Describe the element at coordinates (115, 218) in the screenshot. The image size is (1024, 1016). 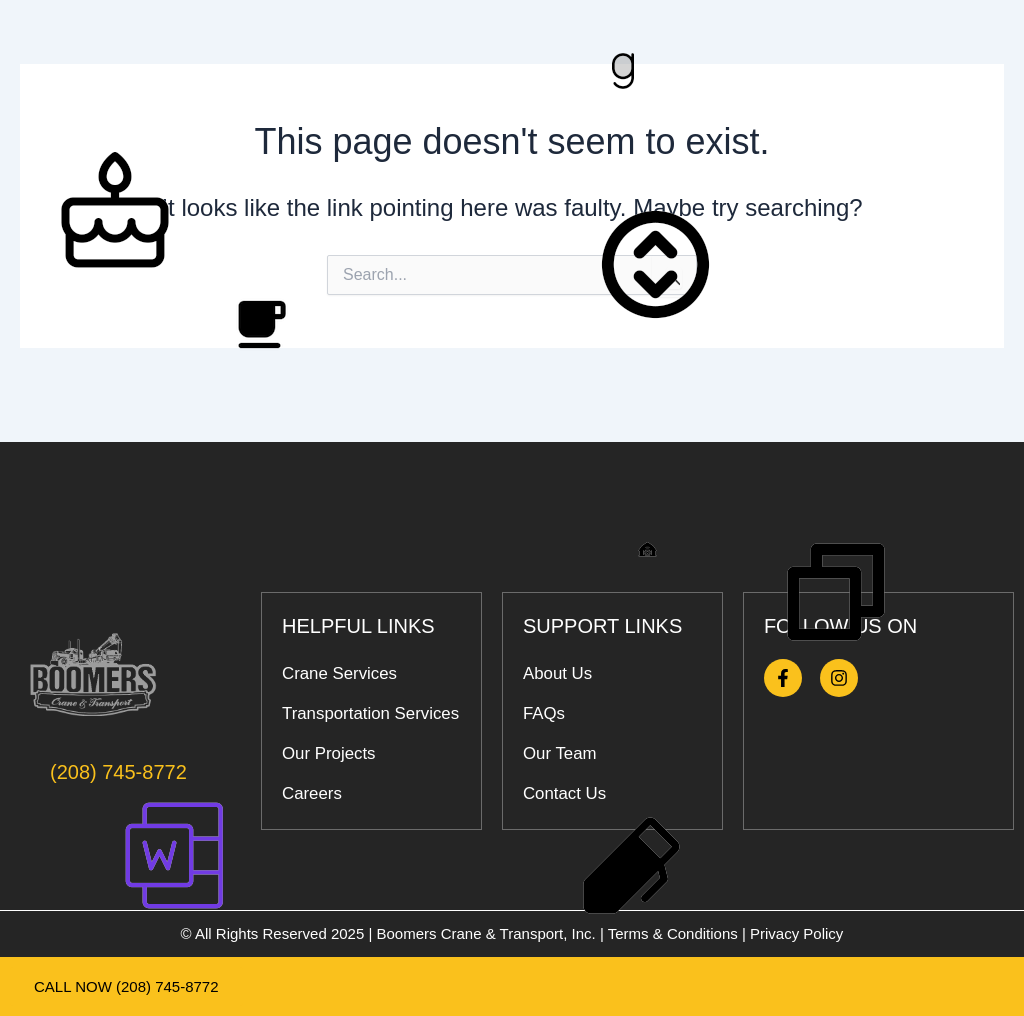
I see `view birthday or celebration reminders` at that location.